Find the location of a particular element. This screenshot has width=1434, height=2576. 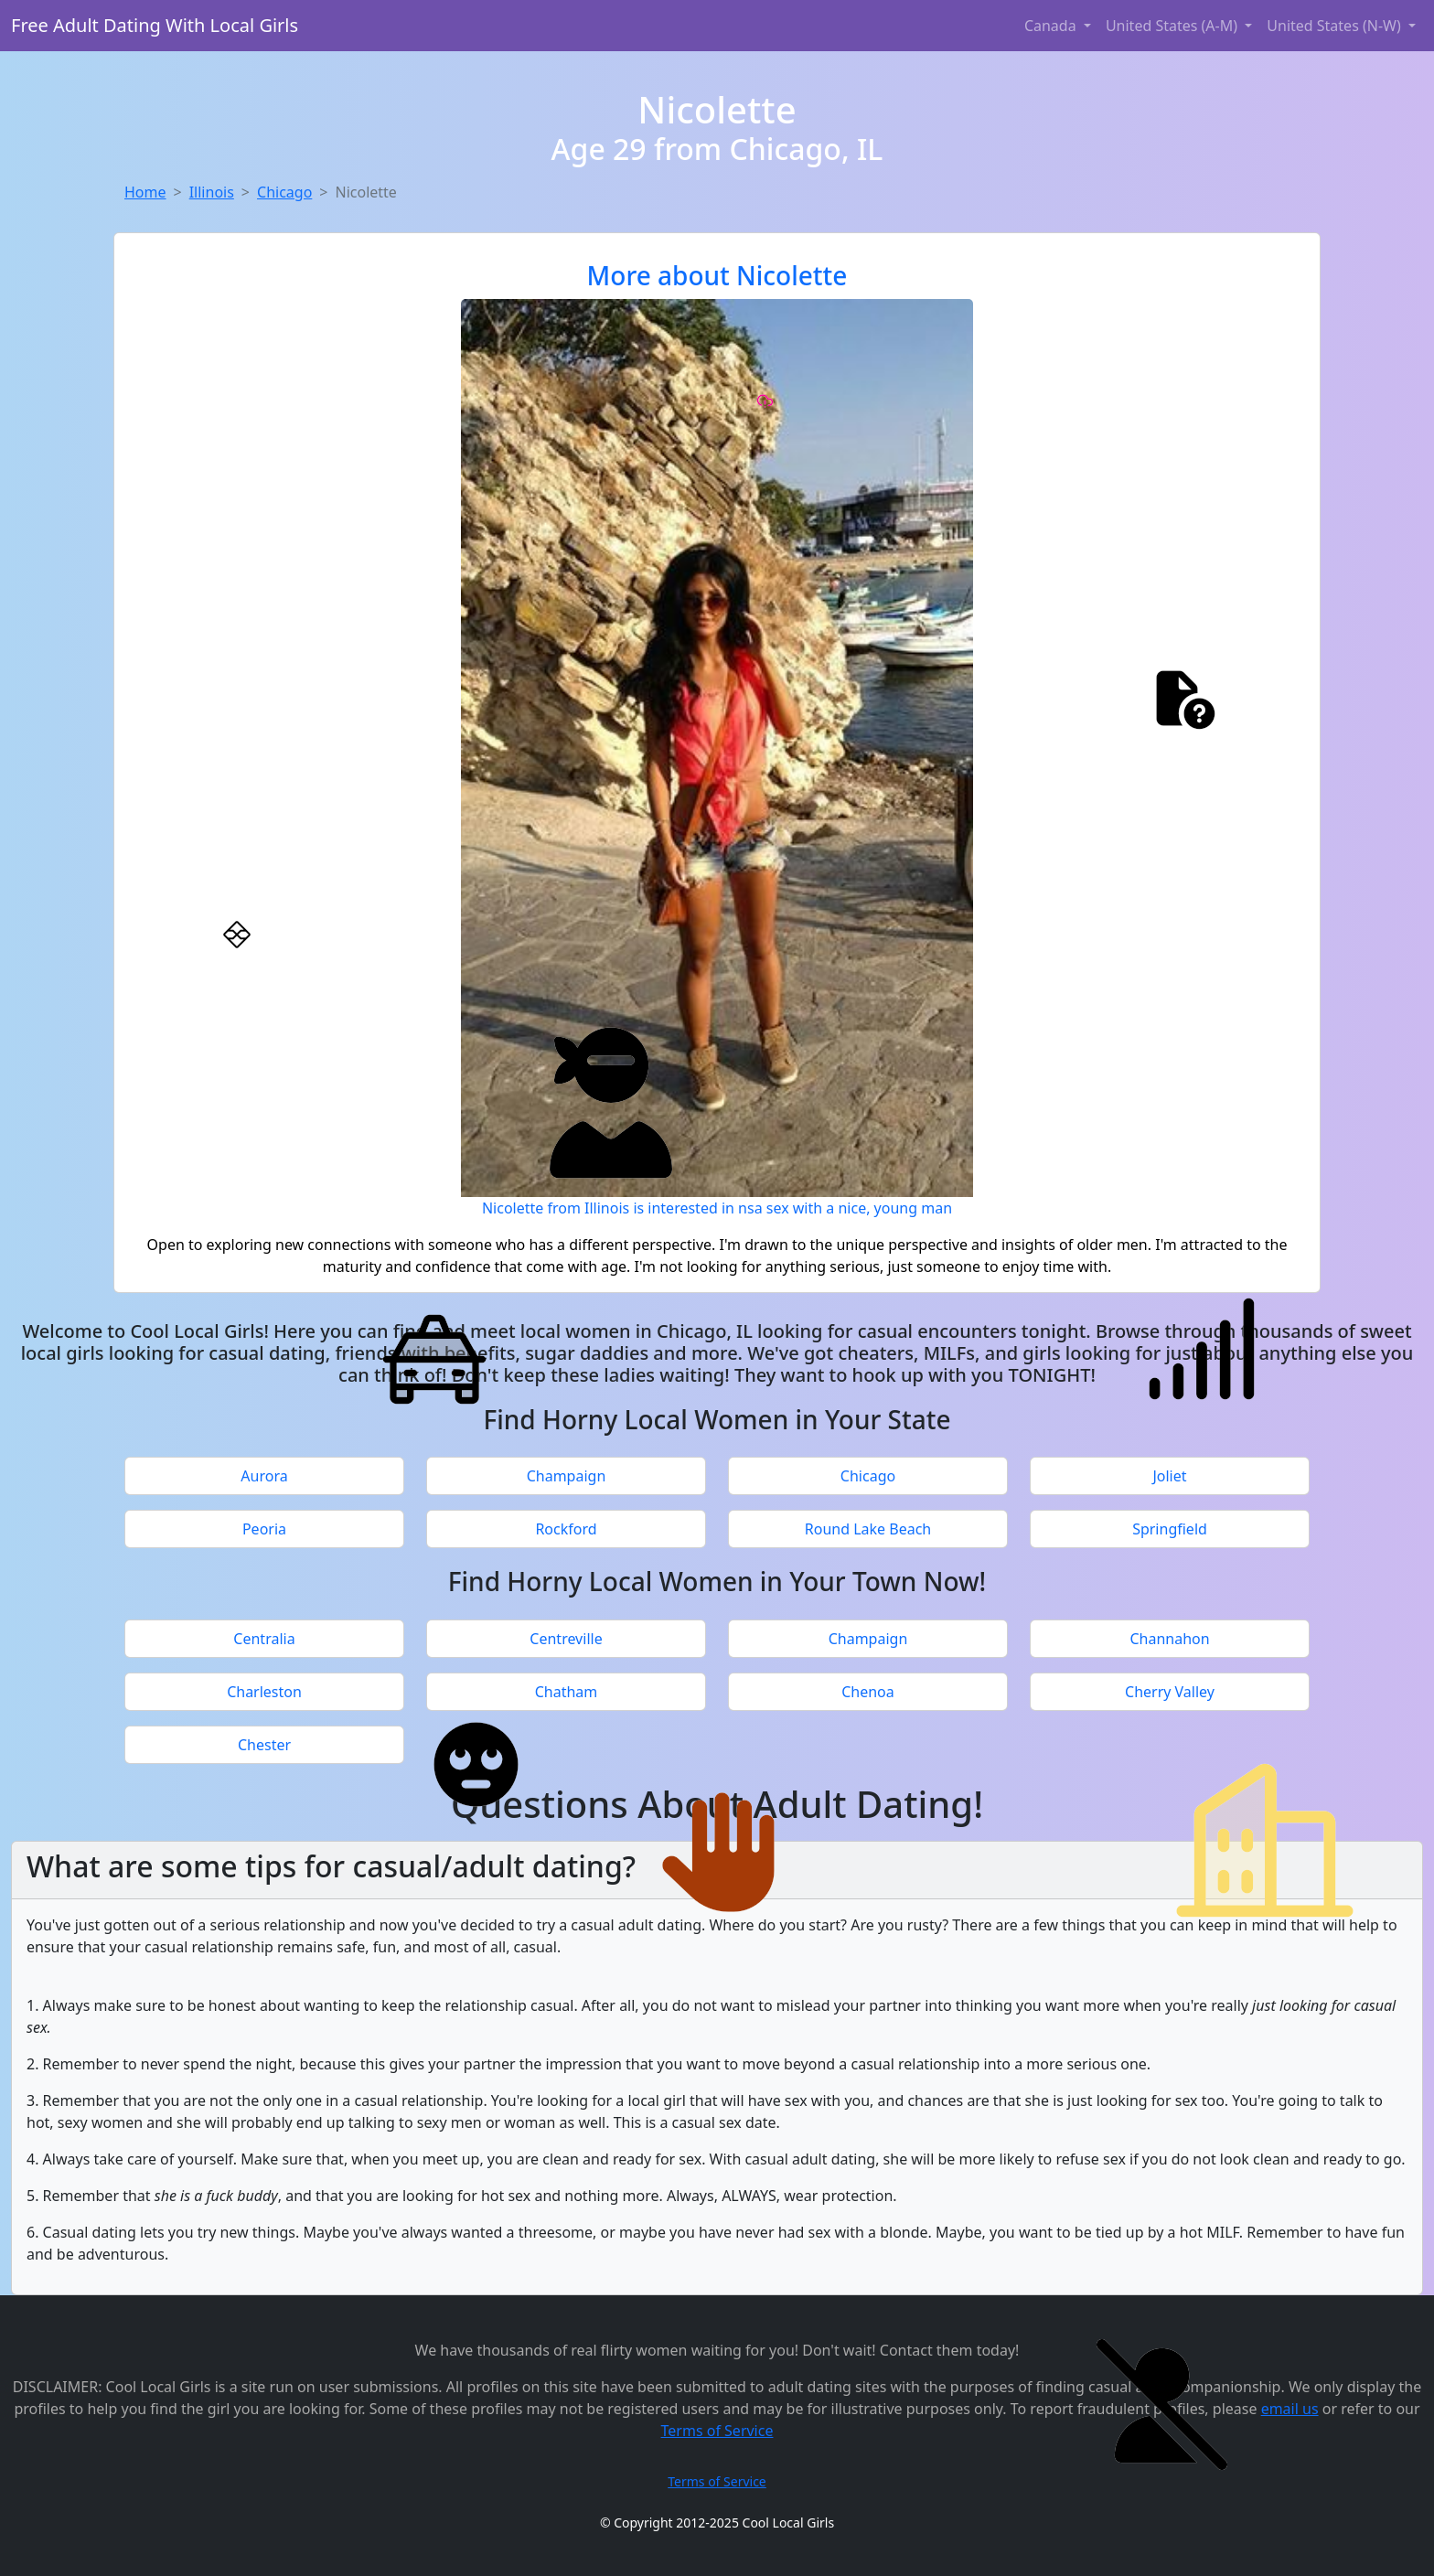

cloud service warning or error is located at coordinates (765, 401).